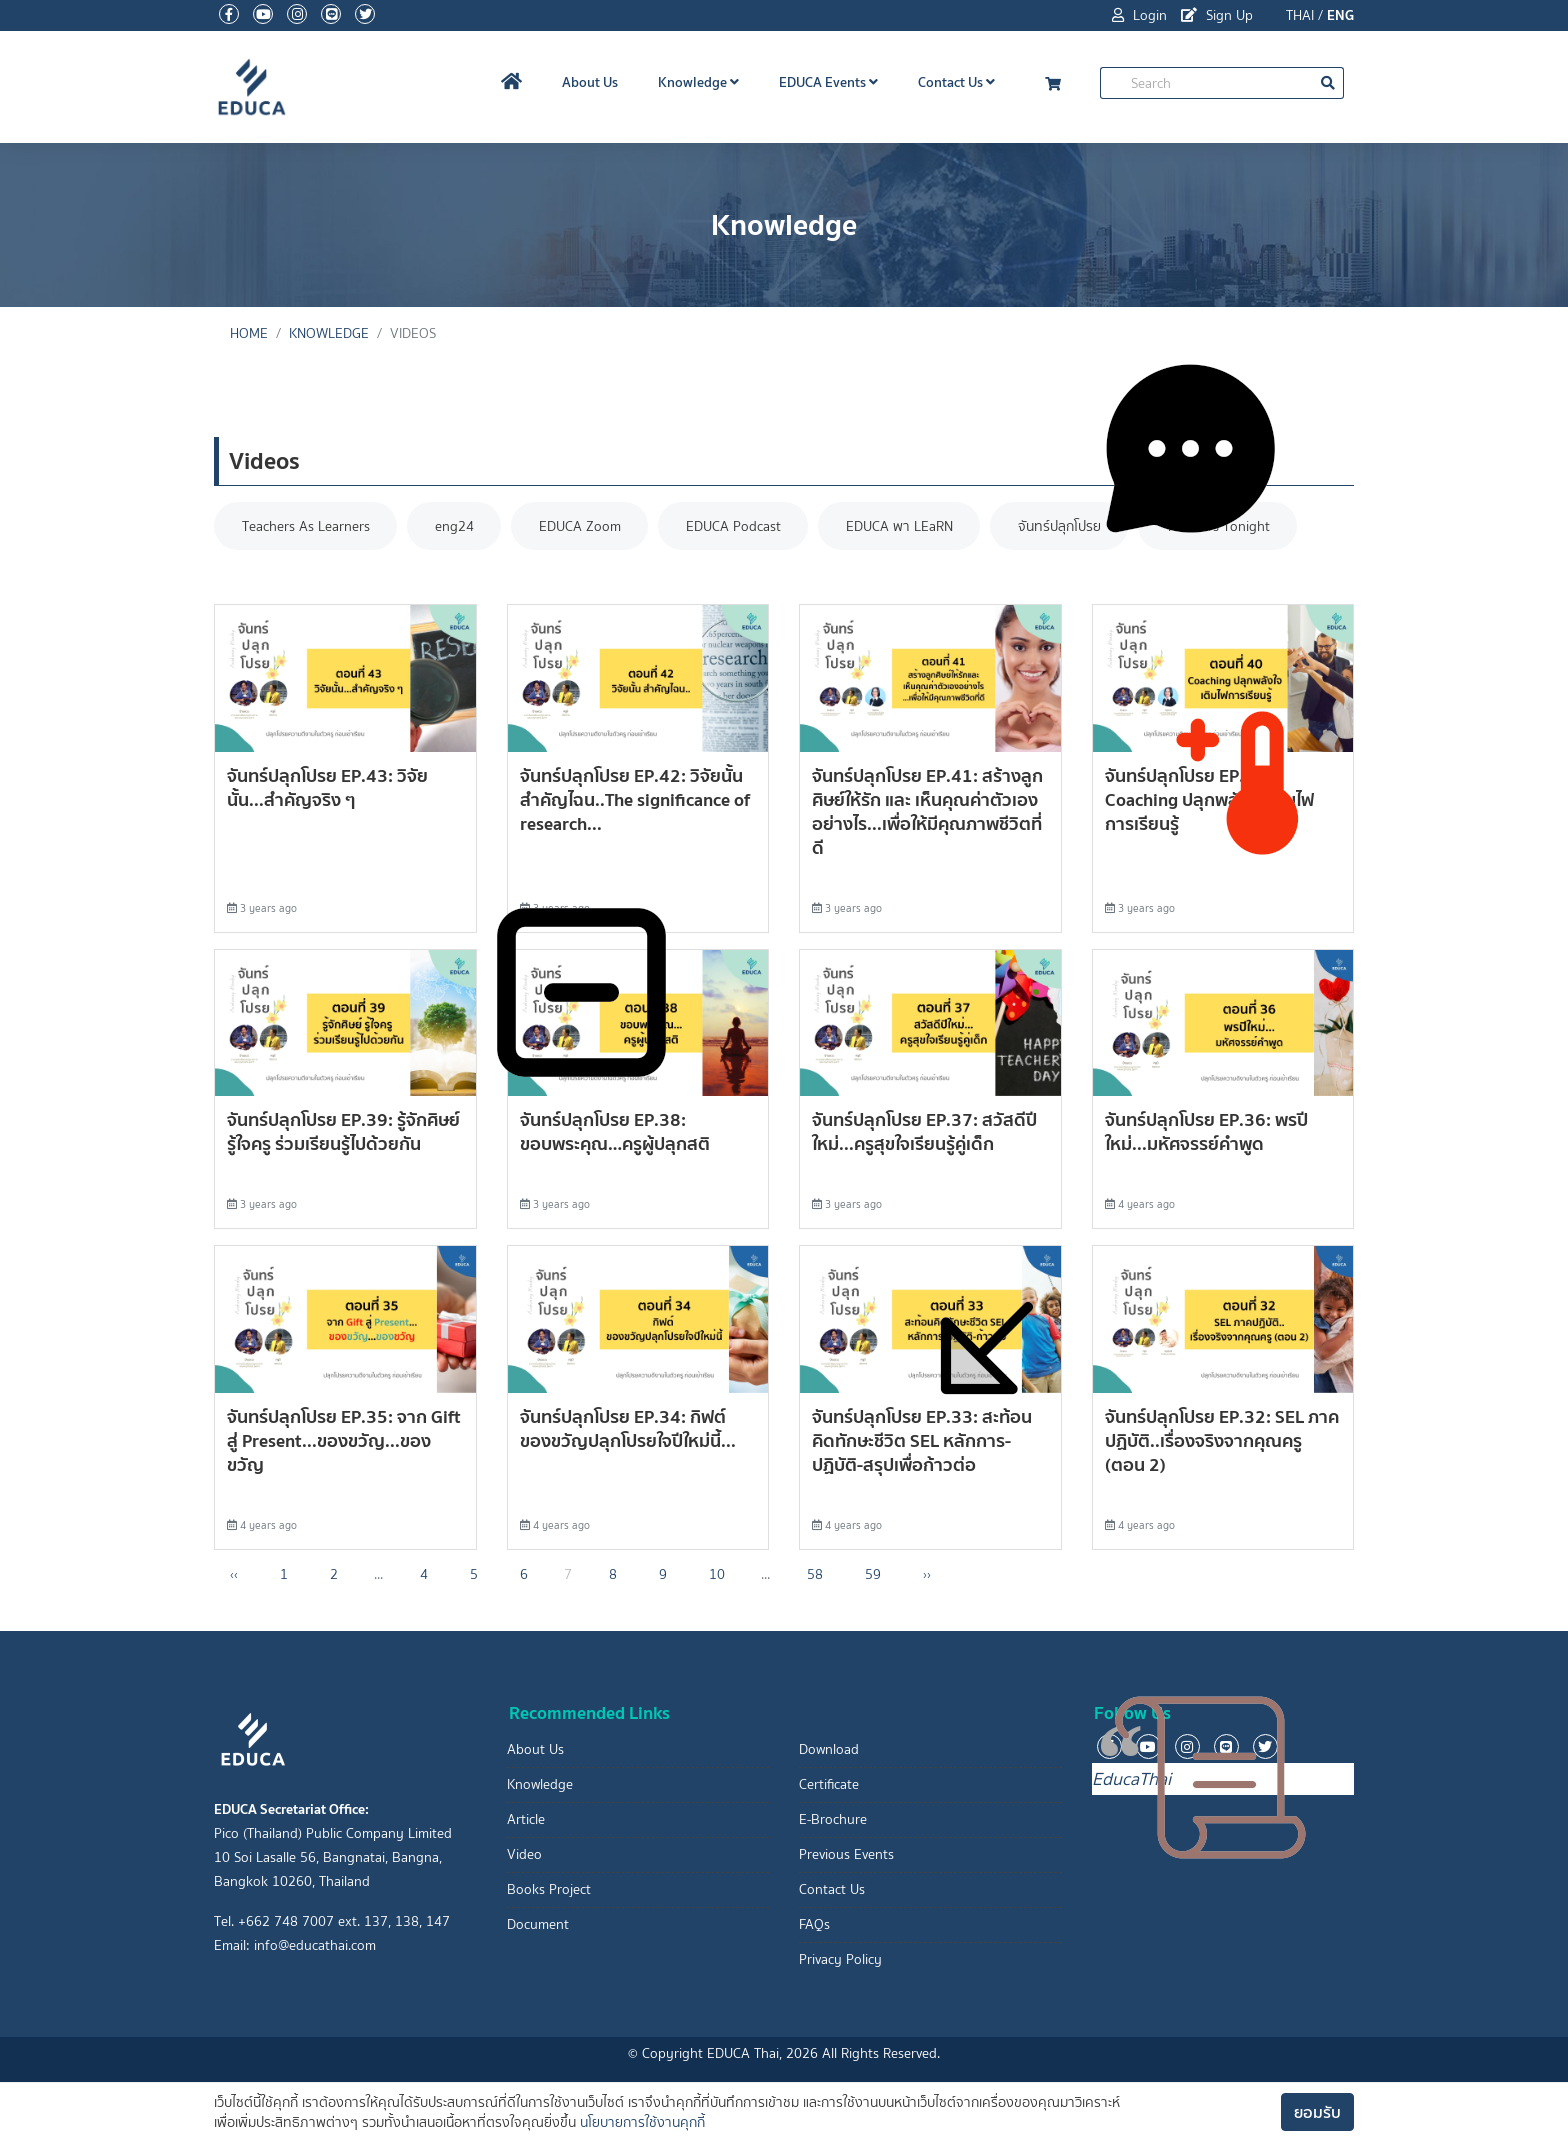 The width and height of the screenshot is (1568, 2143). What do you see at coordinates (1217, 1777) in the screenshot?
I see `view document or manuscript` at bounding box center [1217, 1777].